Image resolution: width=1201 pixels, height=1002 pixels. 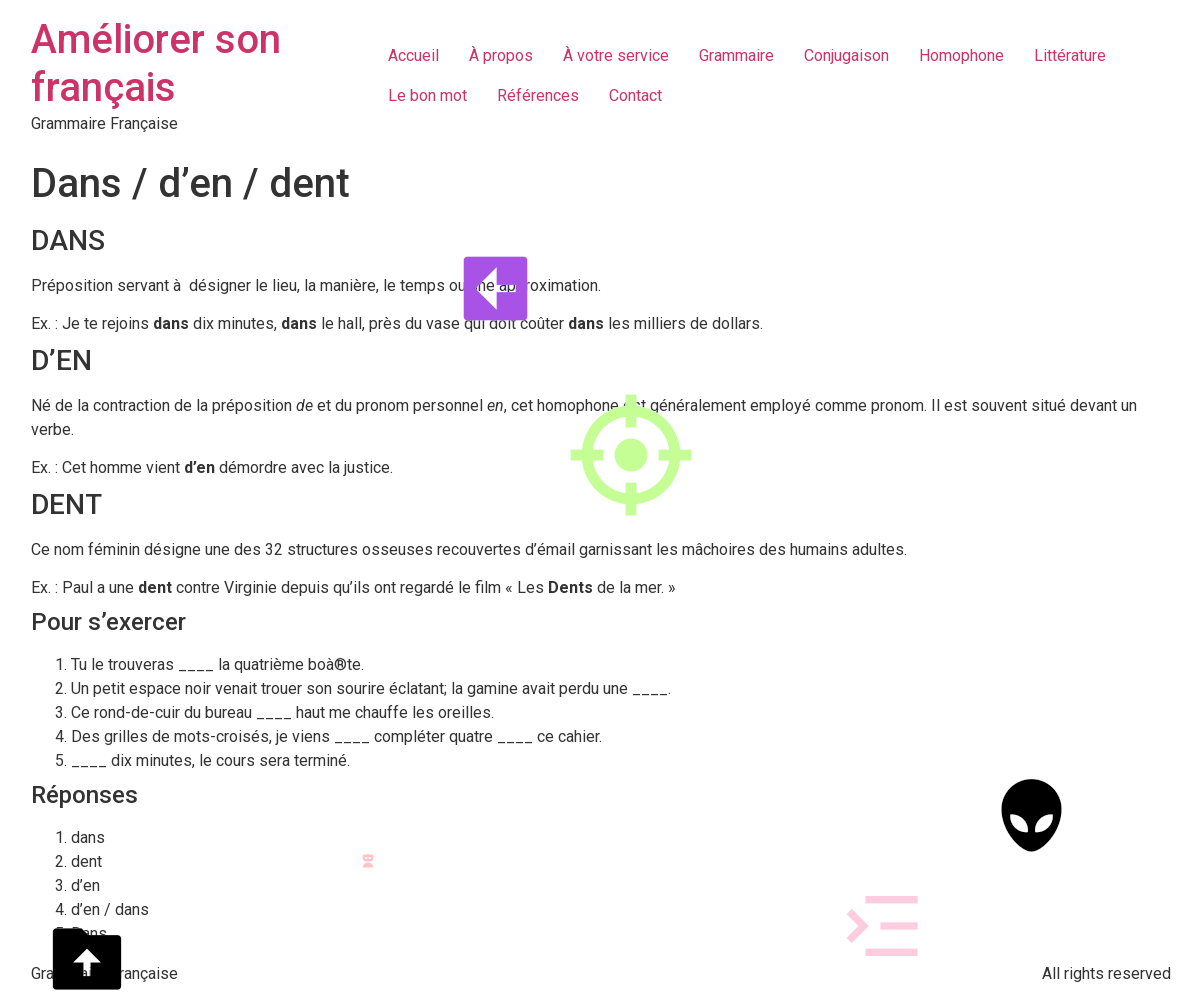 What do you see at coordinates (495, 288) in the screenshot?
I see `go back to the previous screen` at bounding box center [495, 288].